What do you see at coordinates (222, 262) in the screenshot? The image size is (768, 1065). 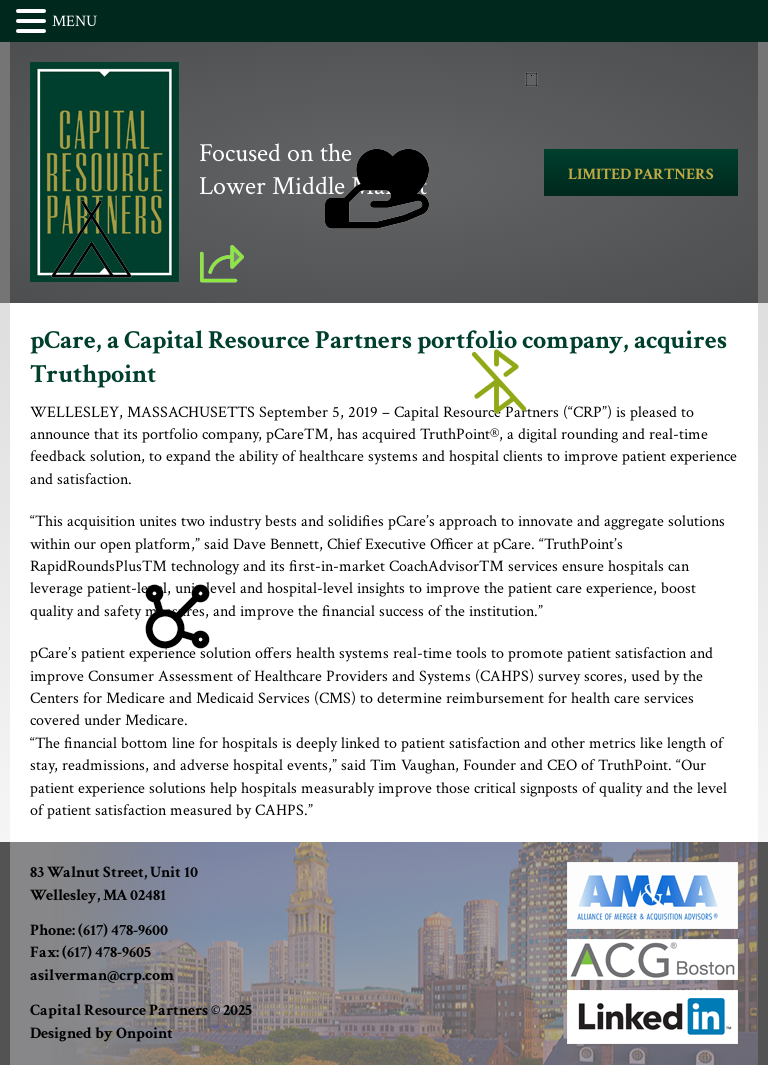 I see `share this content with others` at bounding box center [222, 262].